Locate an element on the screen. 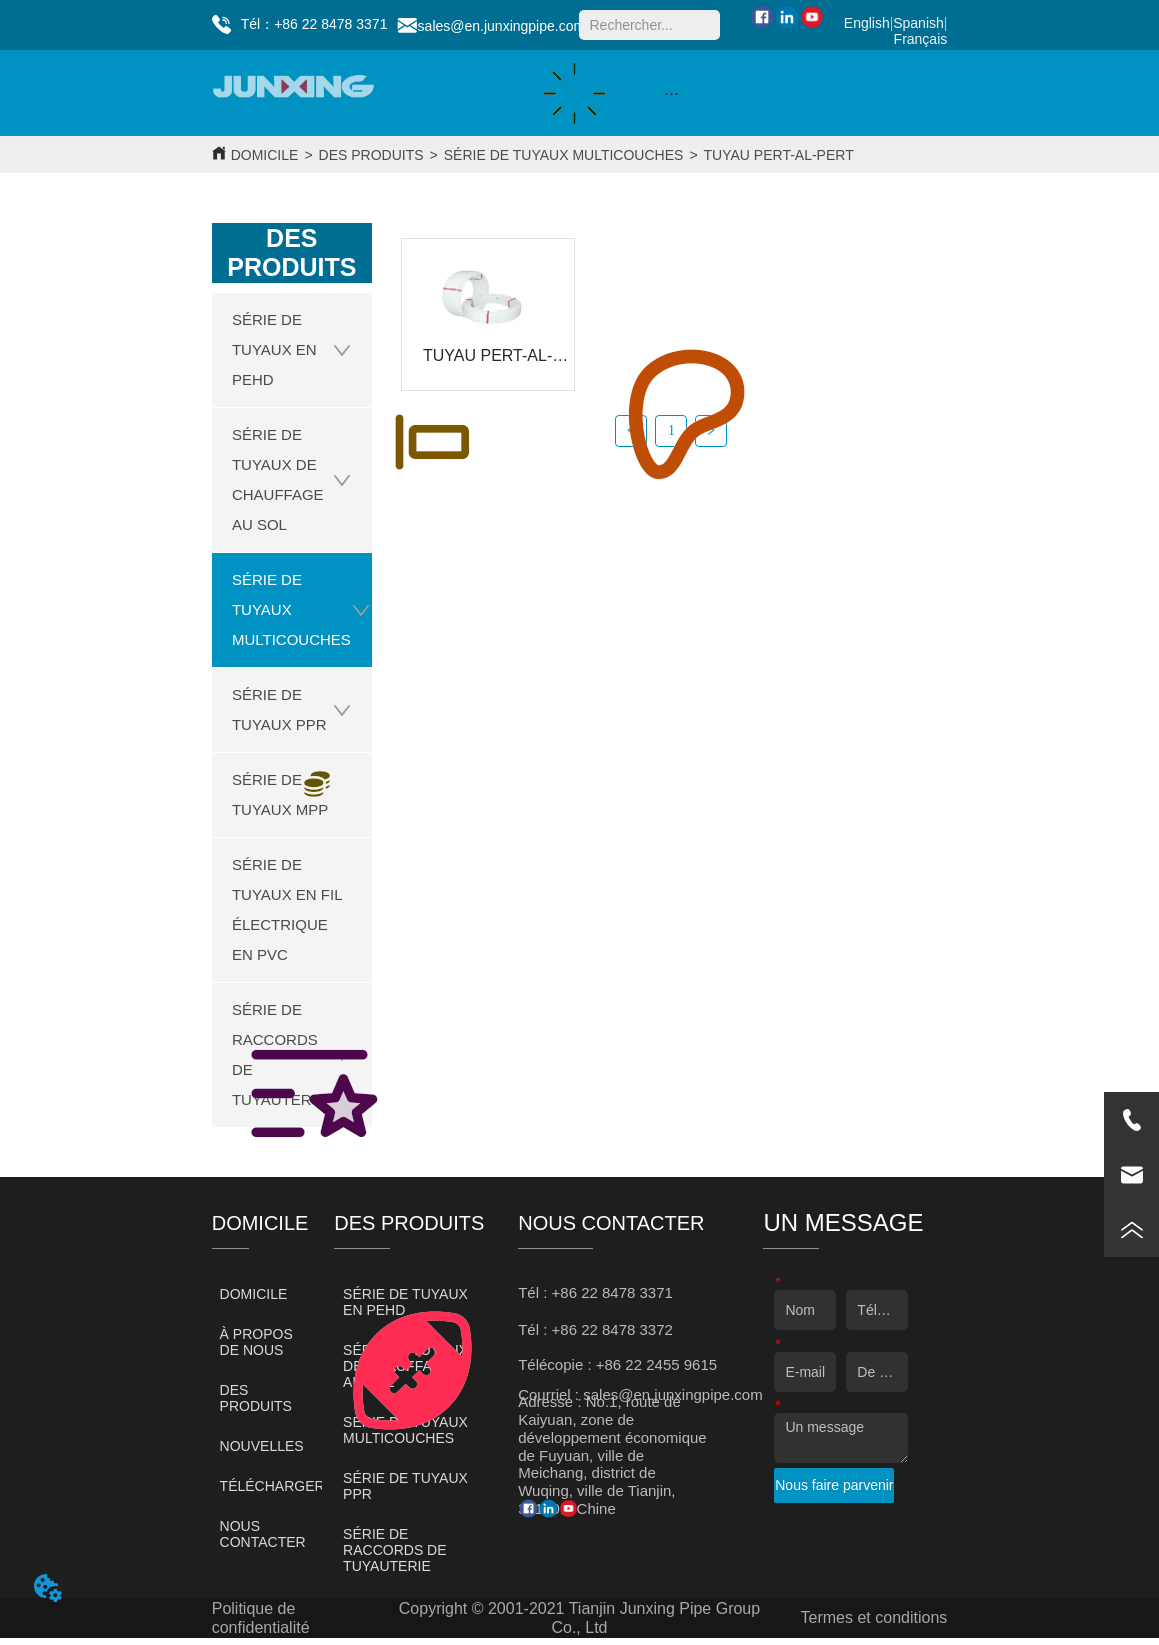  align text or content to the left is located at coordinates (431, 442).